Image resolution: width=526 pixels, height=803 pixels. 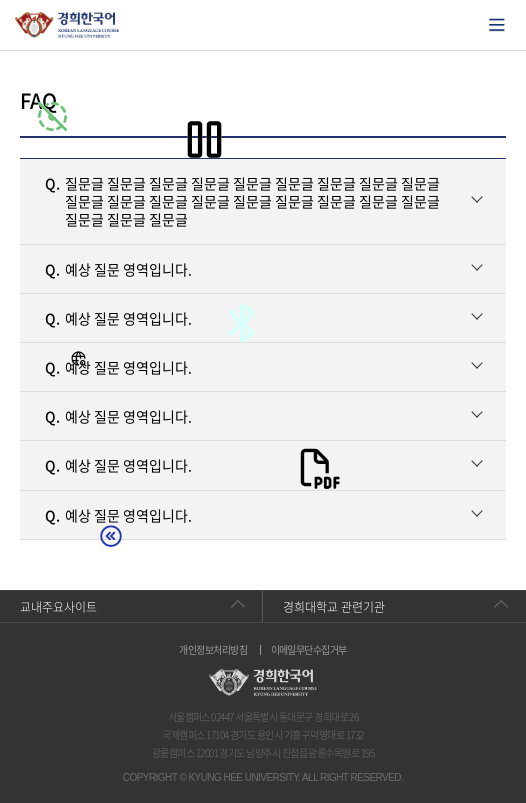 I want to click on toggle bluetooth connectivity on or off, so click(x=242, y=323).